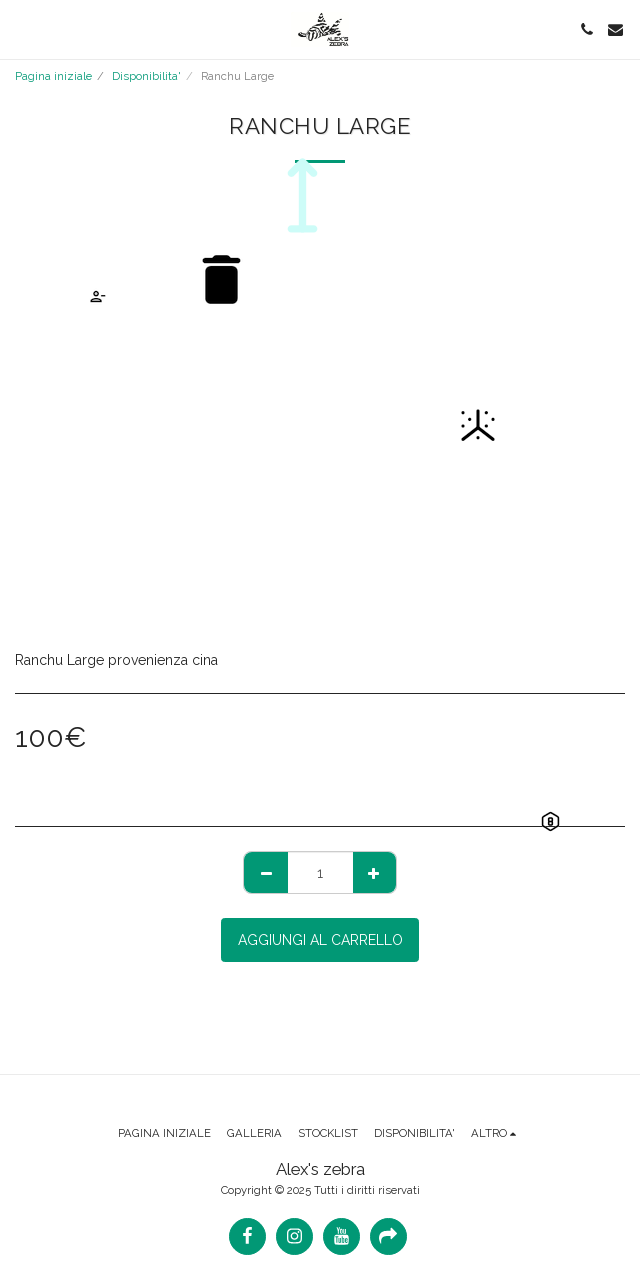 The width and height of the screenshot is (640, 1268). Describe the element at coordinates (550, 821) in the screenshot. I see `indicates step 8 in a multi-step process` at that location.